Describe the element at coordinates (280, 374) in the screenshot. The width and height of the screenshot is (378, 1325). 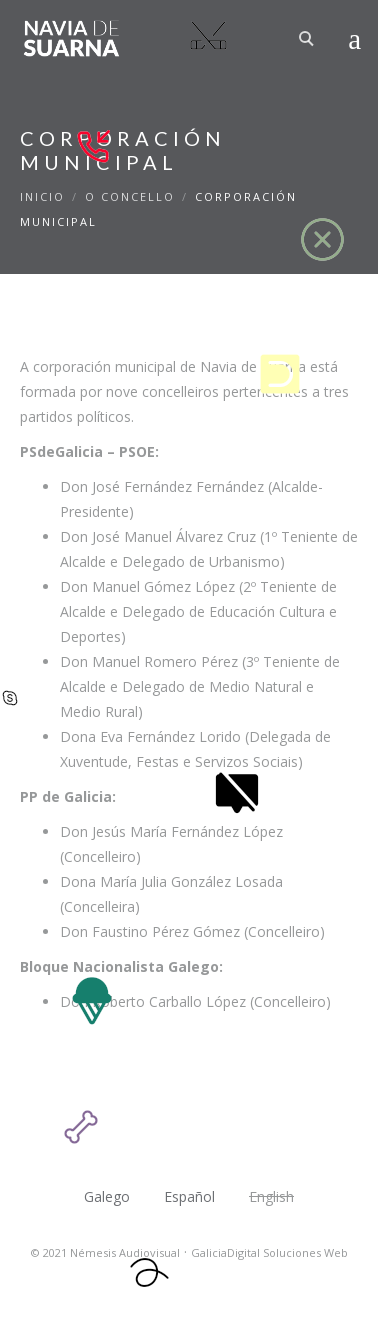
I see `indicates a superset relationship in mathematical notation` at that location.